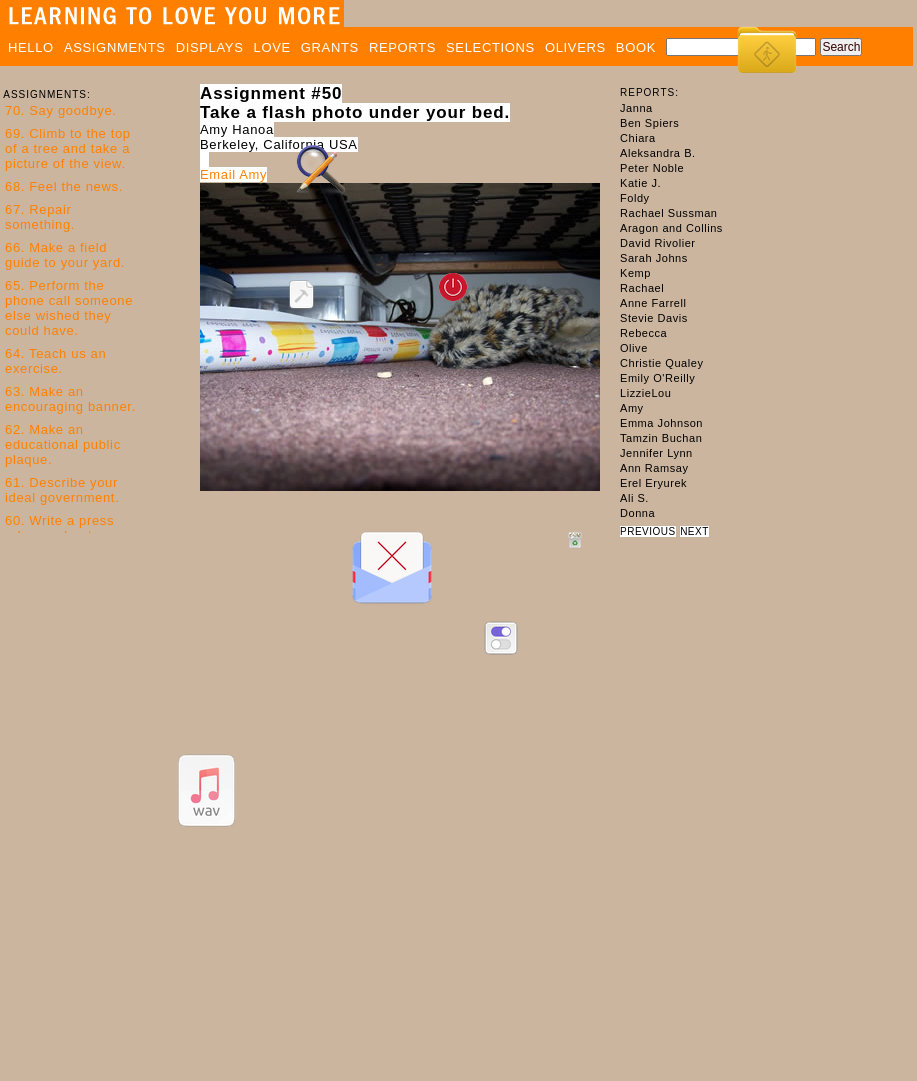 This screenshot has width=917, height=1081. What do you see at coordinates (392, 572) in the screenshot?
I see `mark email as spam or junk` at bounding box center [392, 572].